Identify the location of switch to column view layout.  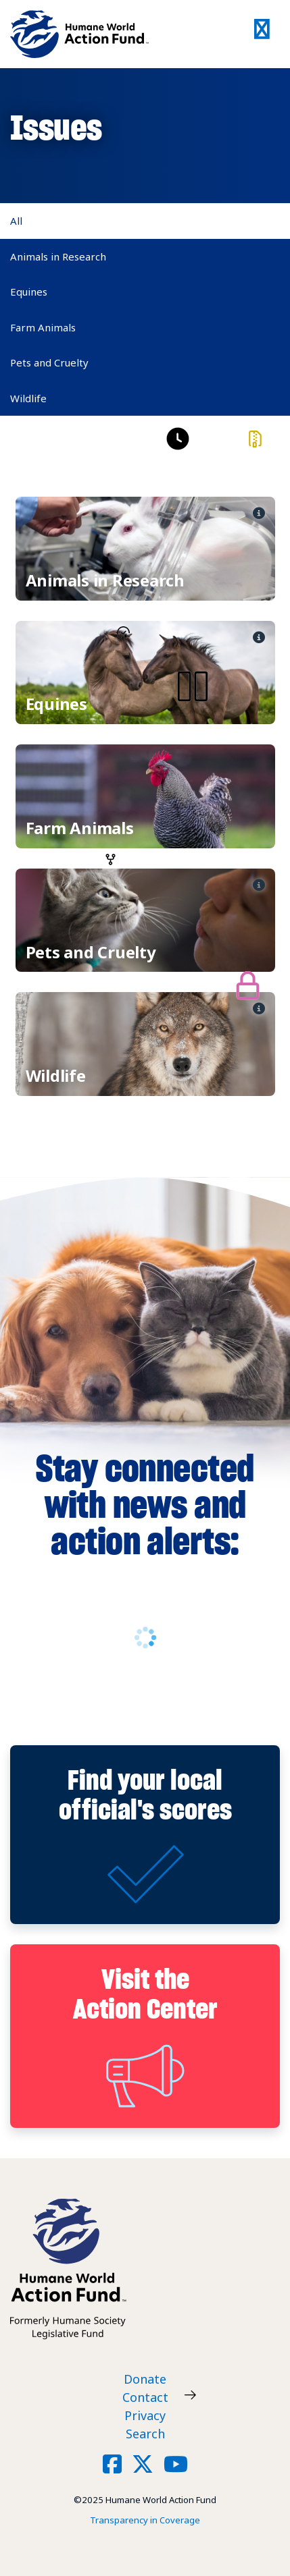
(193, 686).